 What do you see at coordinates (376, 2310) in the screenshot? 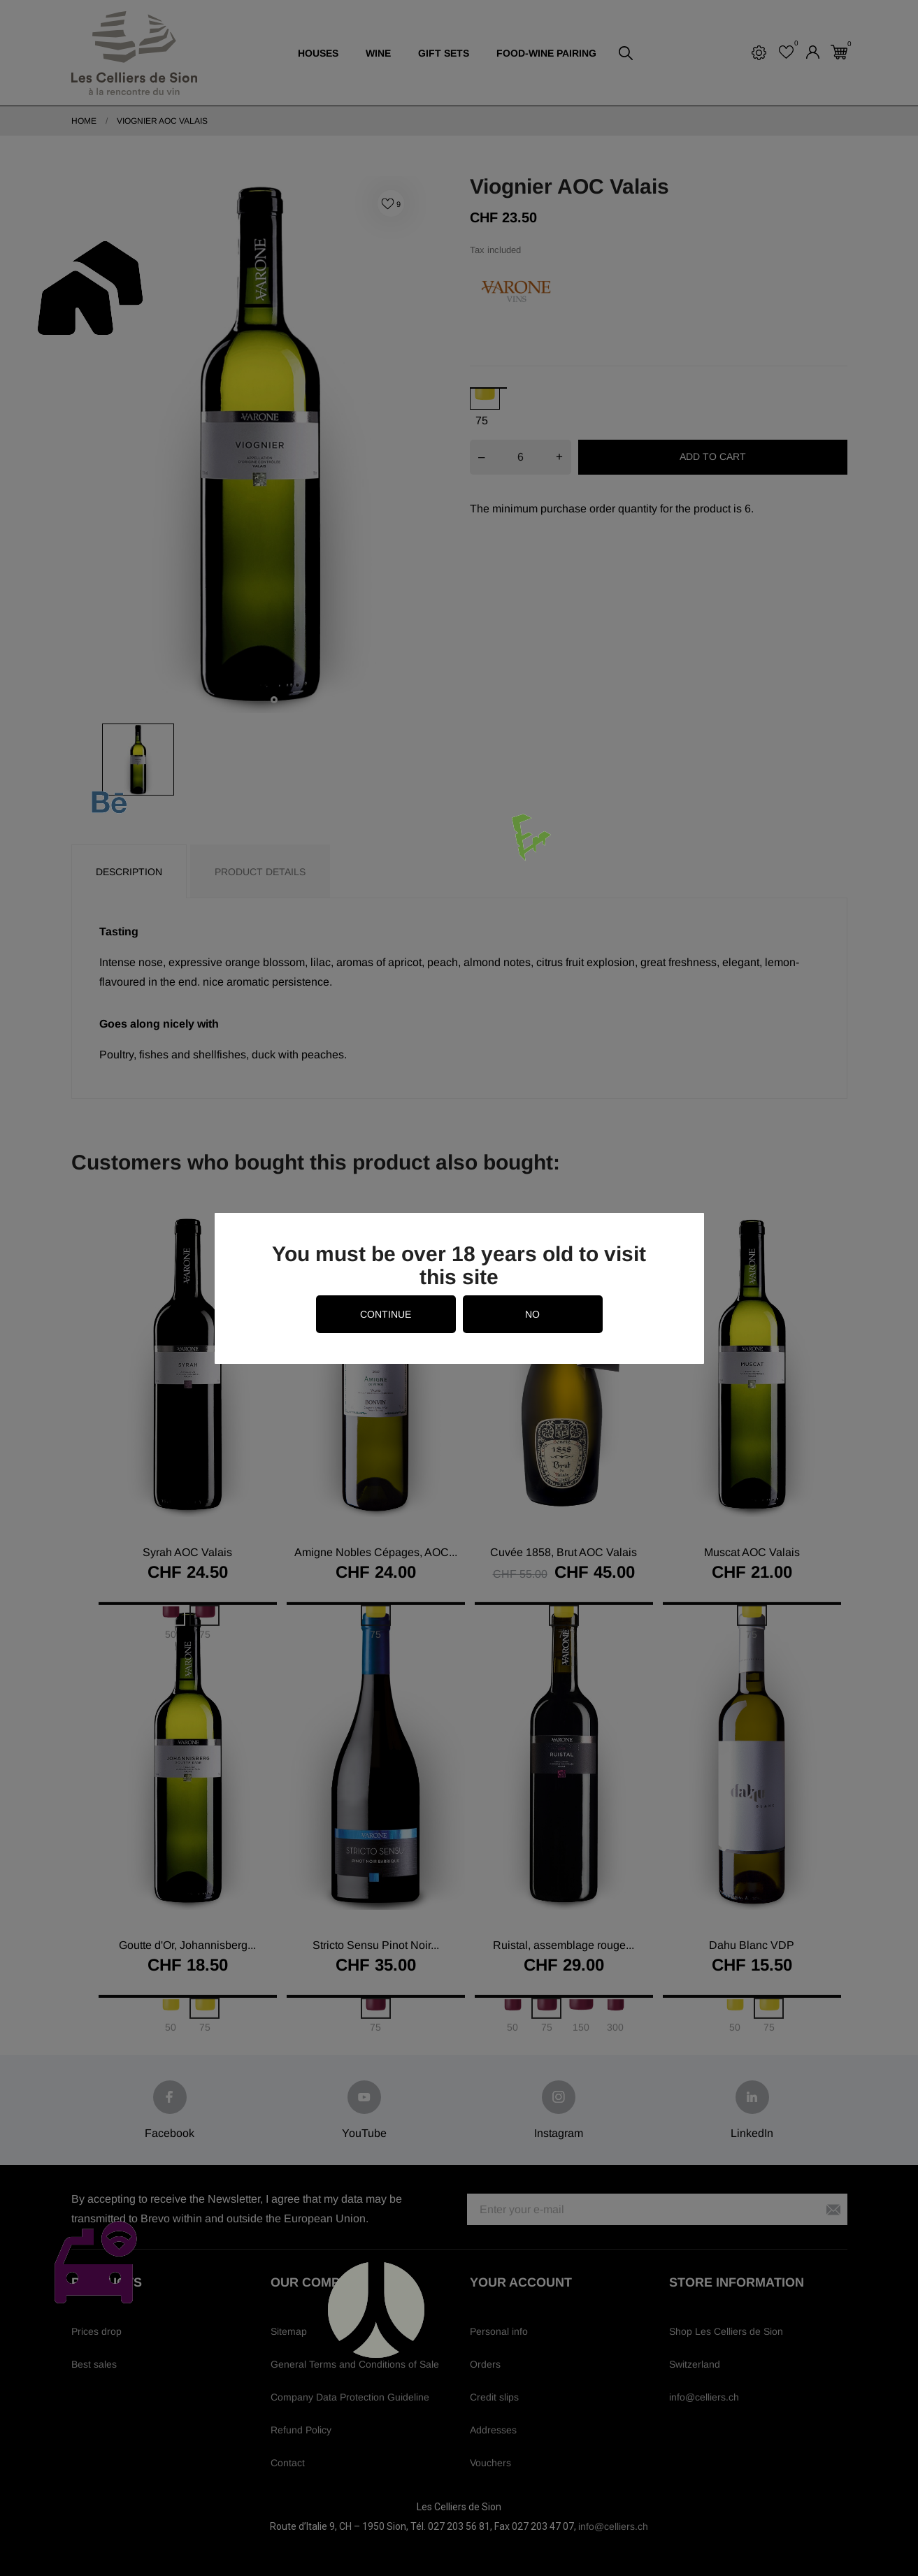
I see `renren social network logo` at bounding box center [376, 2310].